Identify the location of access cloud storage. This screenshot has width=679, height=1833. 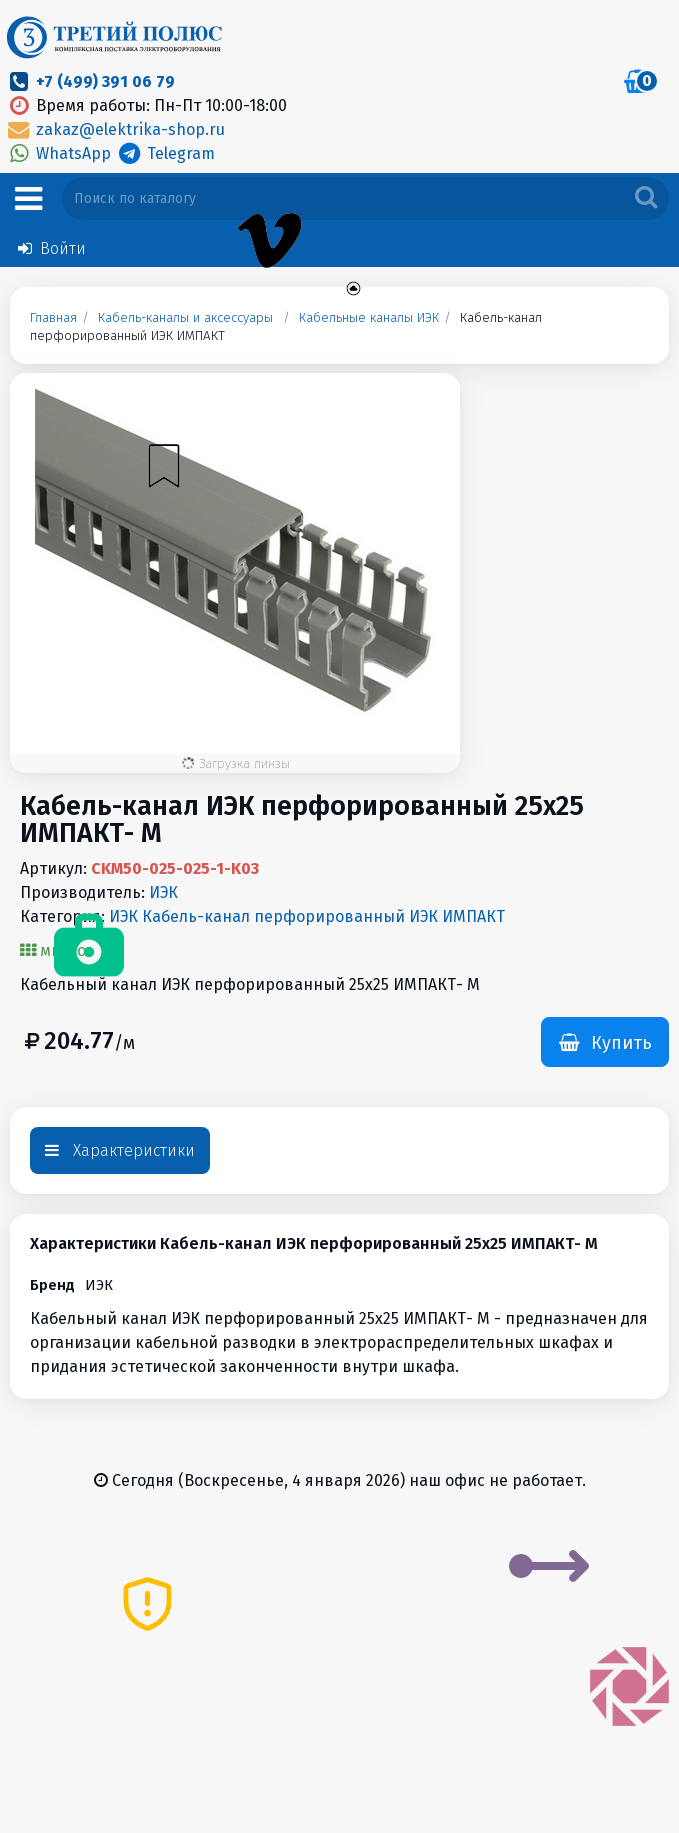
(353, 288).